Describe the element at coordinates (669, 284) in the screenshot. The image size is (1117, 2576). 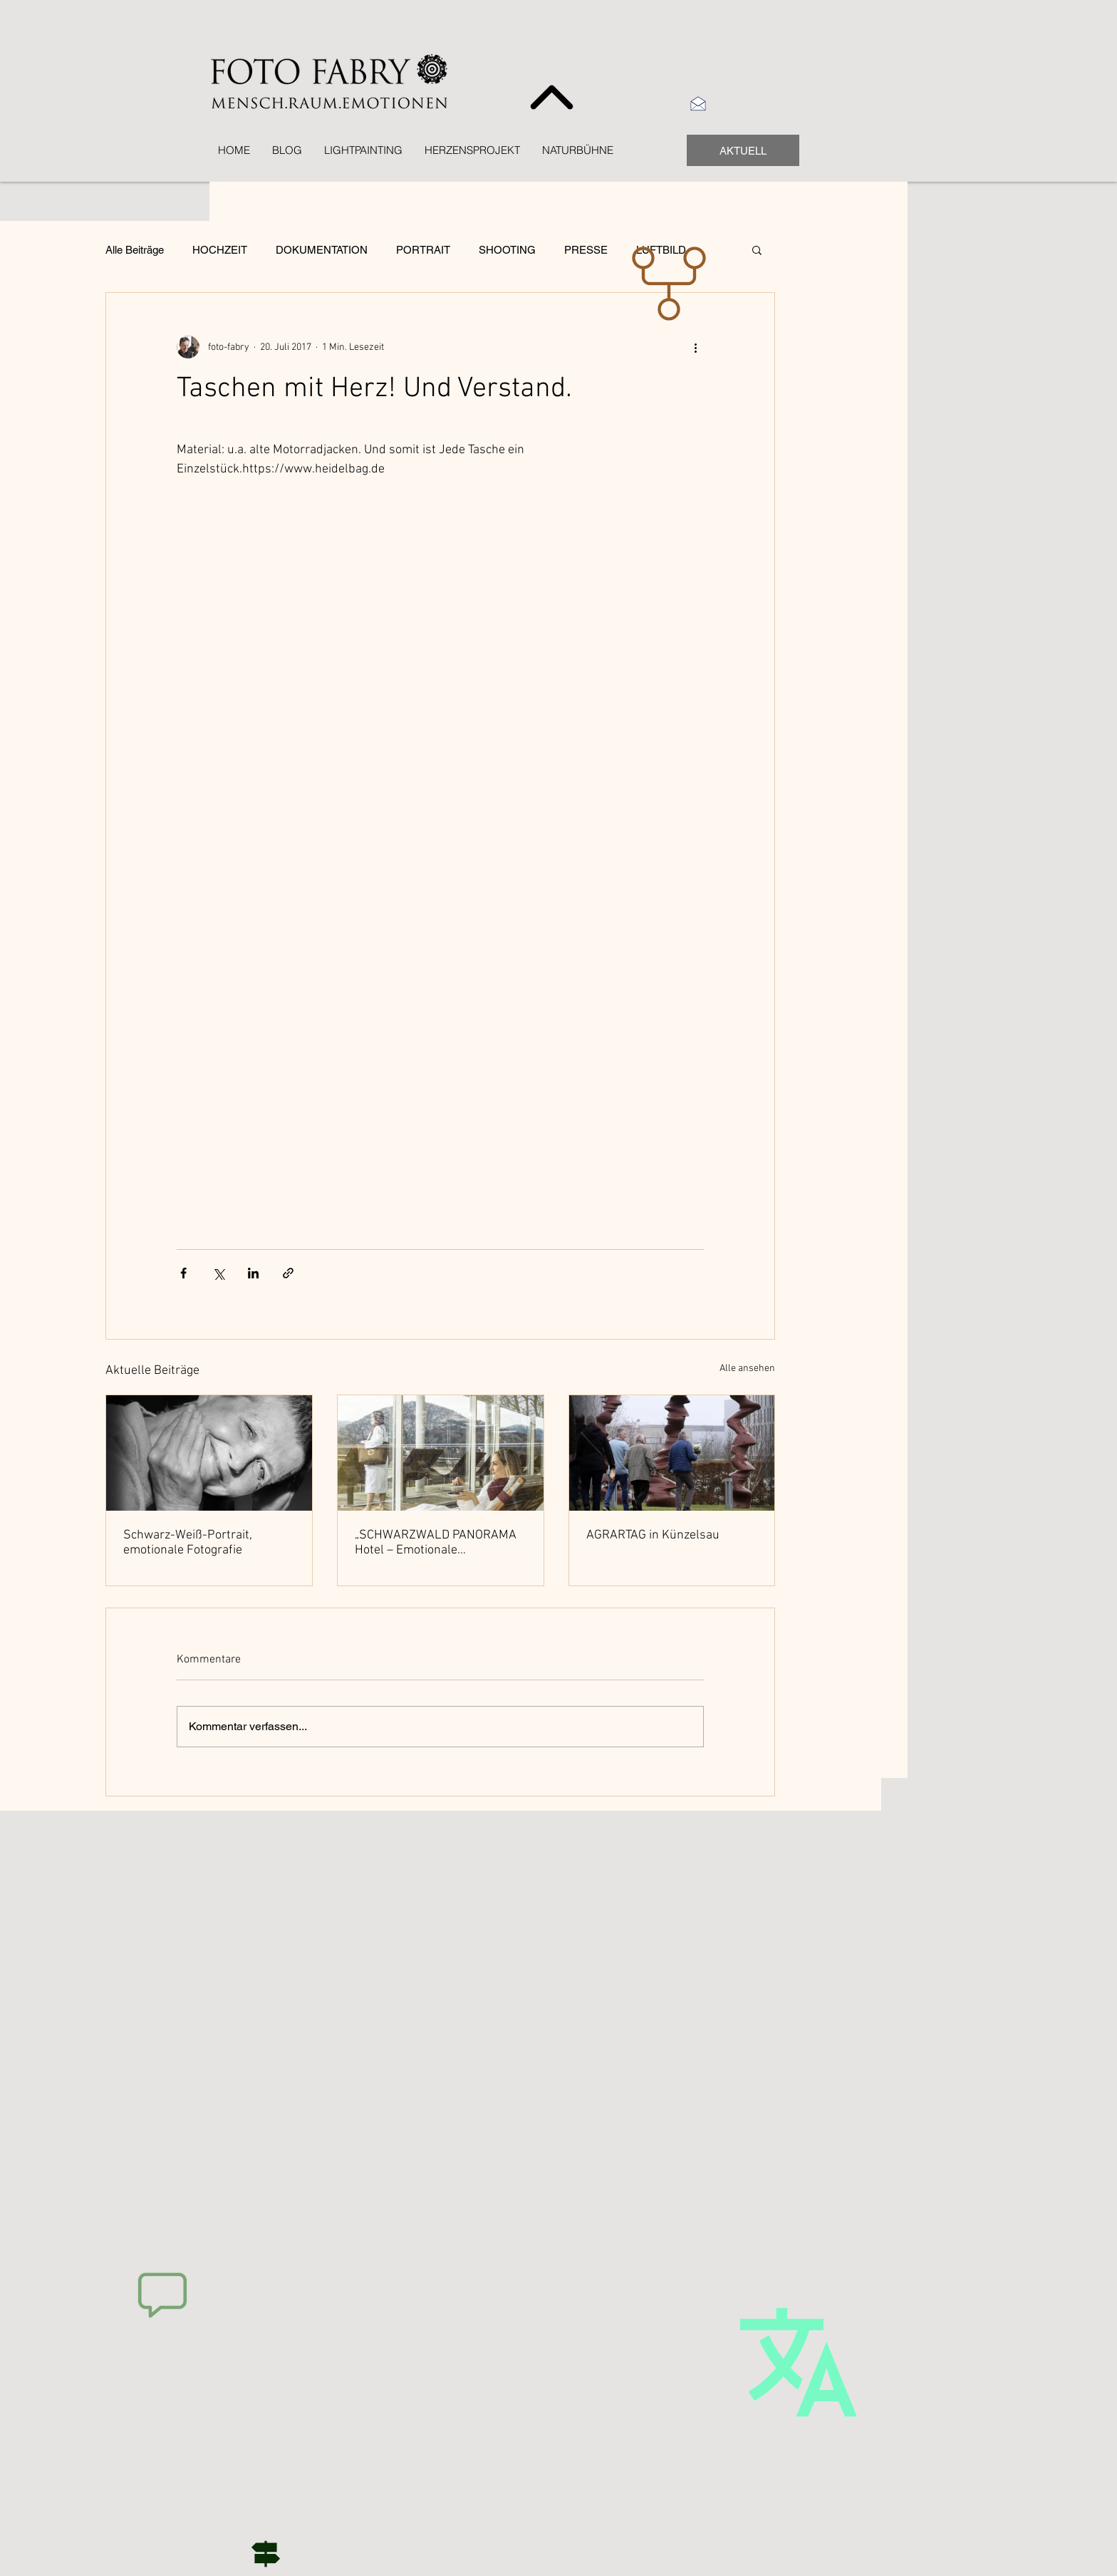
I see `fork a repository or branch` at that location.